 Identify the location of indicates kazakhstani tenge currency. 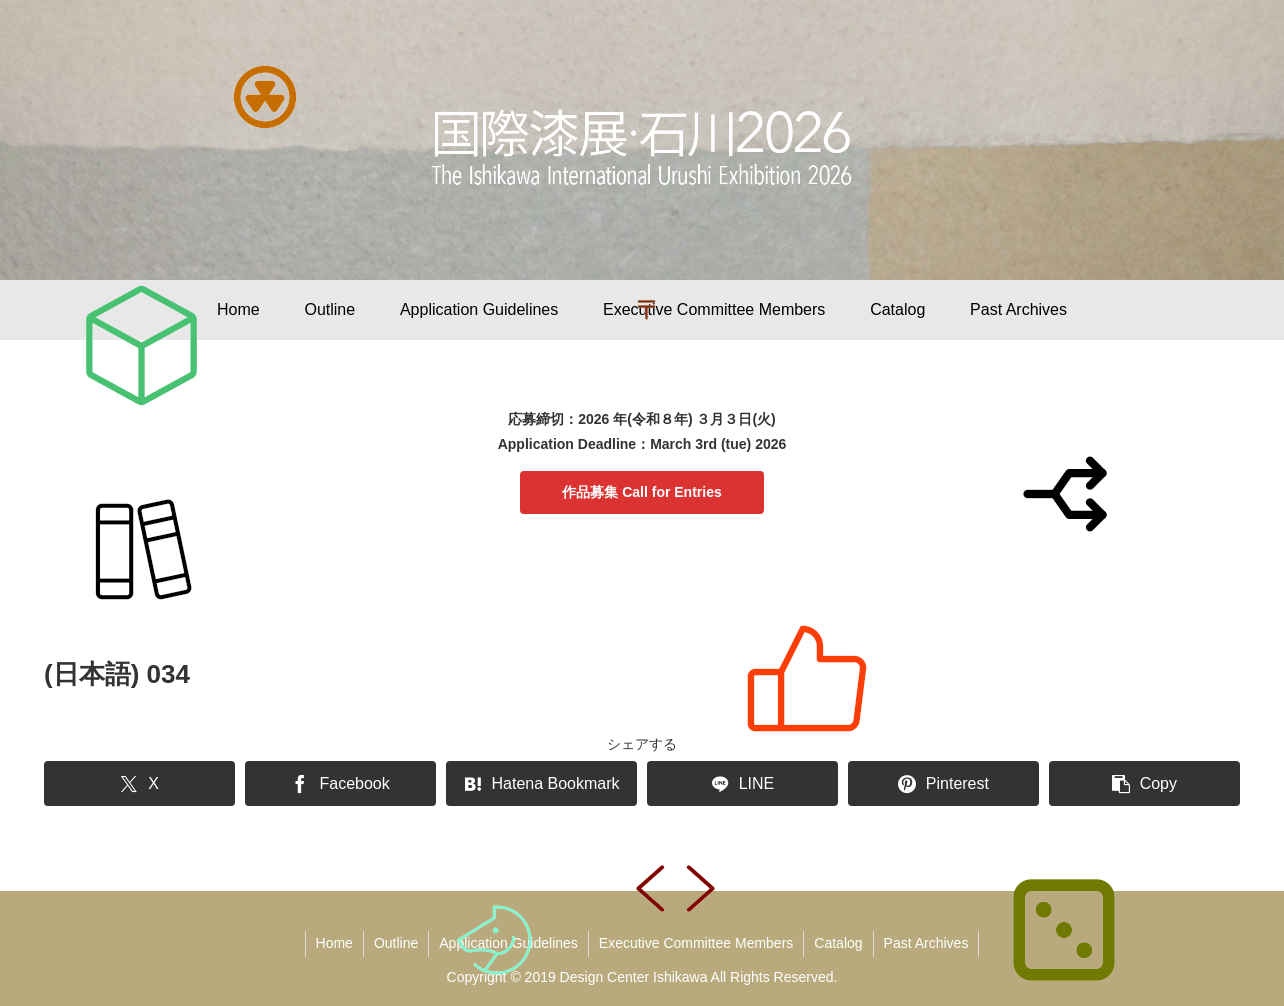
(646, 309).